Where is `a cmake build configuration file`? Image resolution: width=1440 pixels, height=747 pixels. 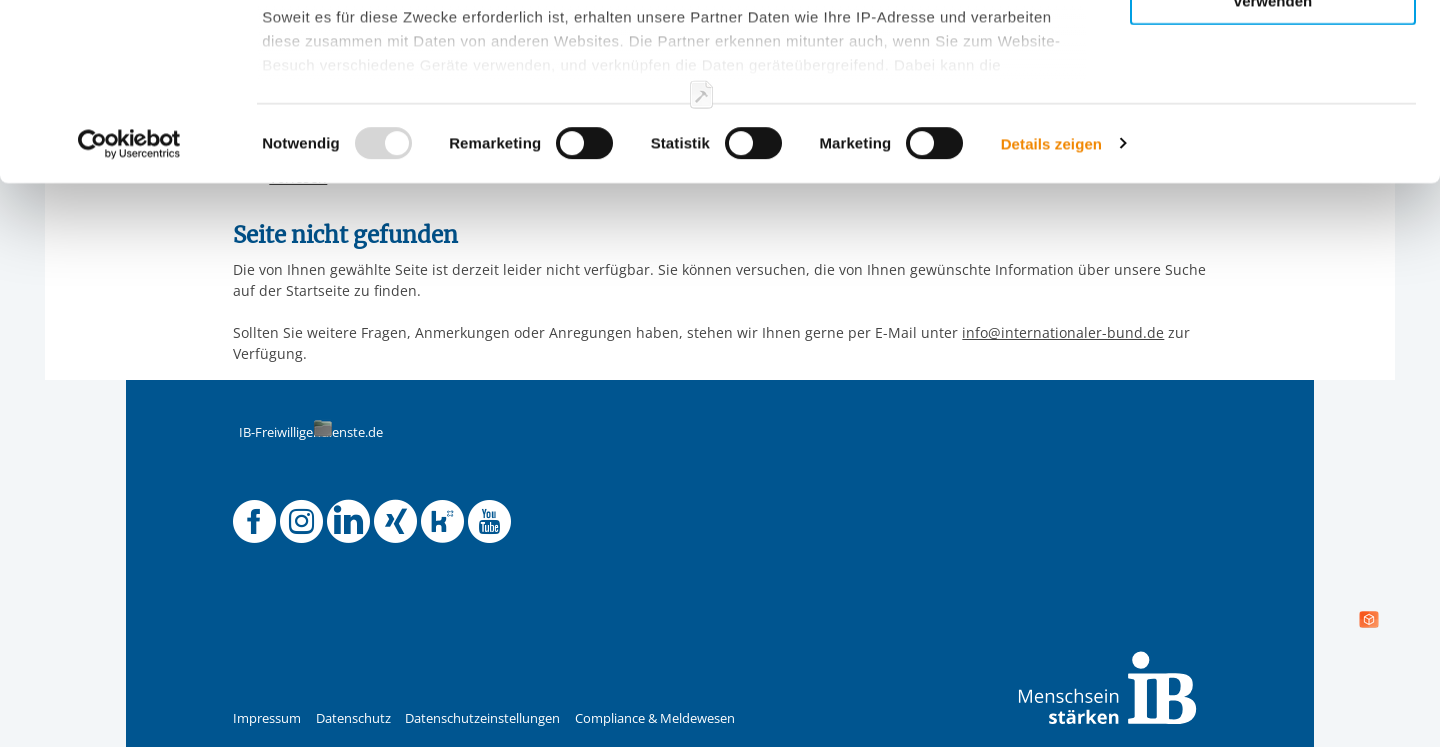 a cmake build configuration file is located at coordinates (701, 94).